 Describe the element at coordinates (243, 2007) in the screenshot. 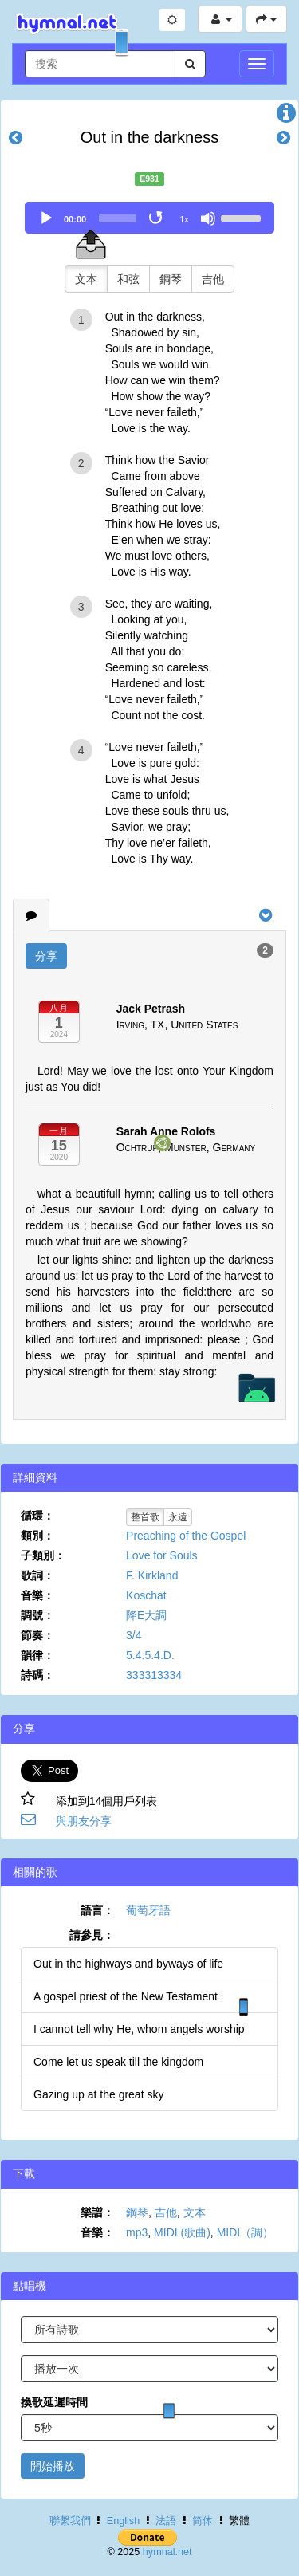

I see `indicates a connected iPhone 5c device` at that location.